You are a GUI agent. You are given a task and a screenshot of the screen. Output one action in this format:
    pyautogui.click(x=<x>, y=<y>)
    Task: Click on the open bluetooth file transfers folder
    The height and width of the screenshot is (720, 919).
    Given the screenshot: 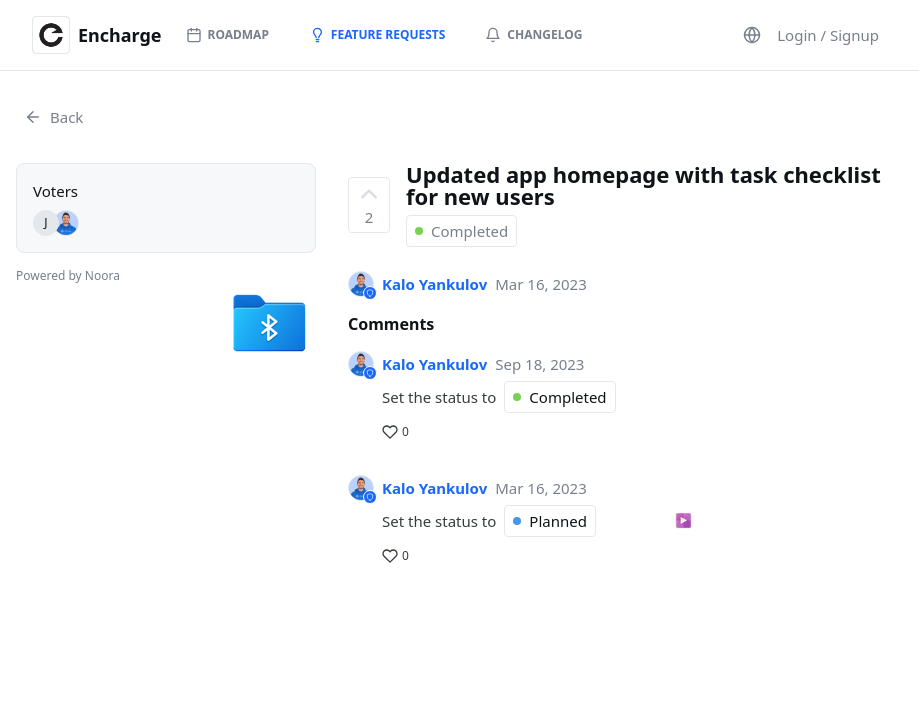 What is the action you would take?
    pyautogui.click(x=269, y=325)
    